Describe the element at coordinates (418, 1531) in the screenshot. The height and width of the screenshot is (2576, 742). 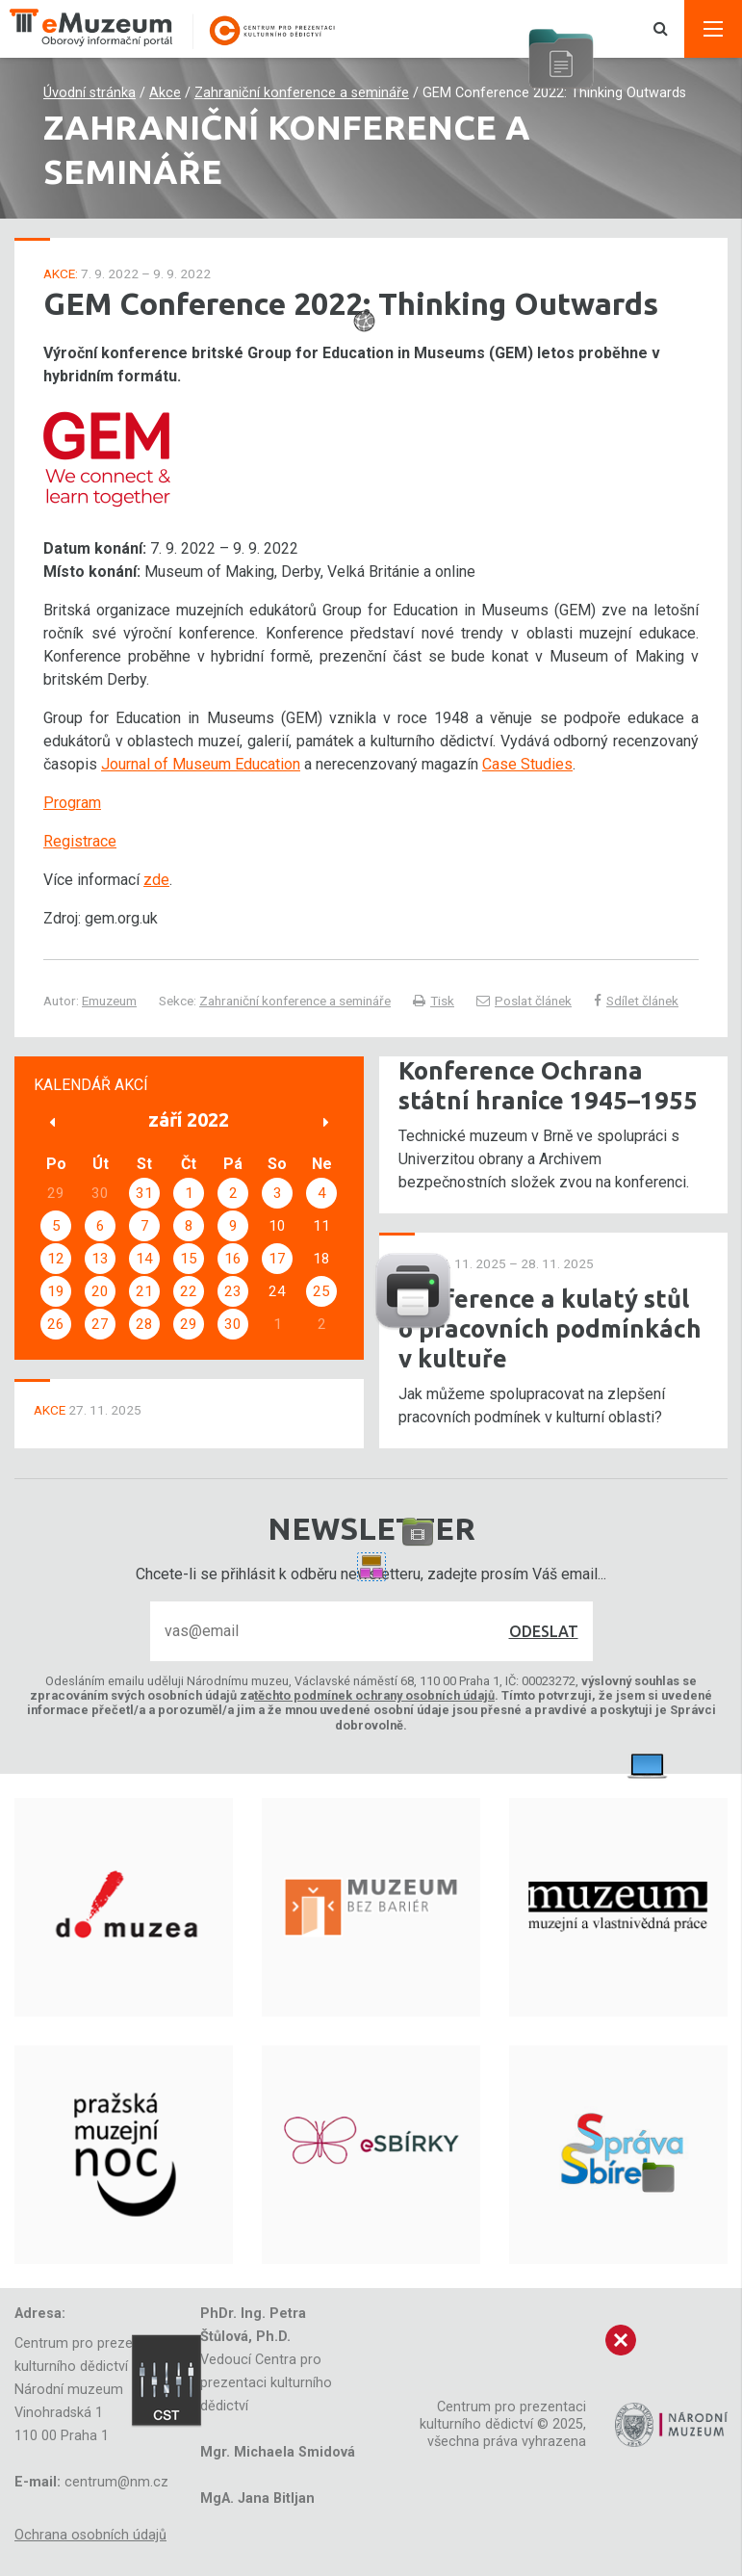
I see `open your videos folder` at that location.